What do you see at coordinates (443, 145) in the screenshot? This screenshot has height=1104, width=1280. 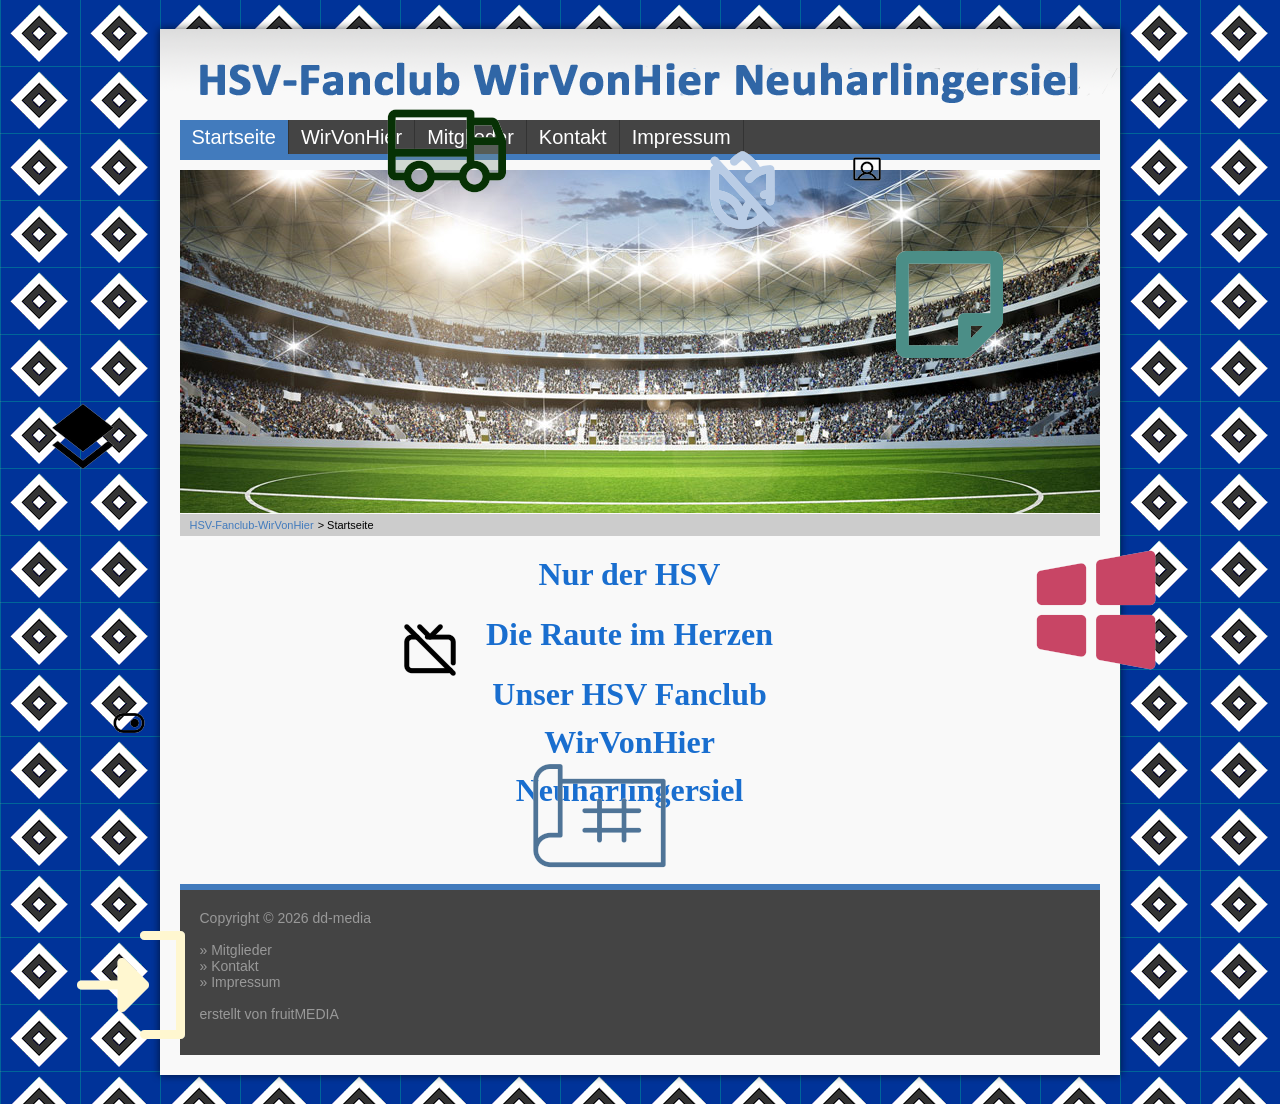 I see `track your delivery status` at bounding box center [443, 145].